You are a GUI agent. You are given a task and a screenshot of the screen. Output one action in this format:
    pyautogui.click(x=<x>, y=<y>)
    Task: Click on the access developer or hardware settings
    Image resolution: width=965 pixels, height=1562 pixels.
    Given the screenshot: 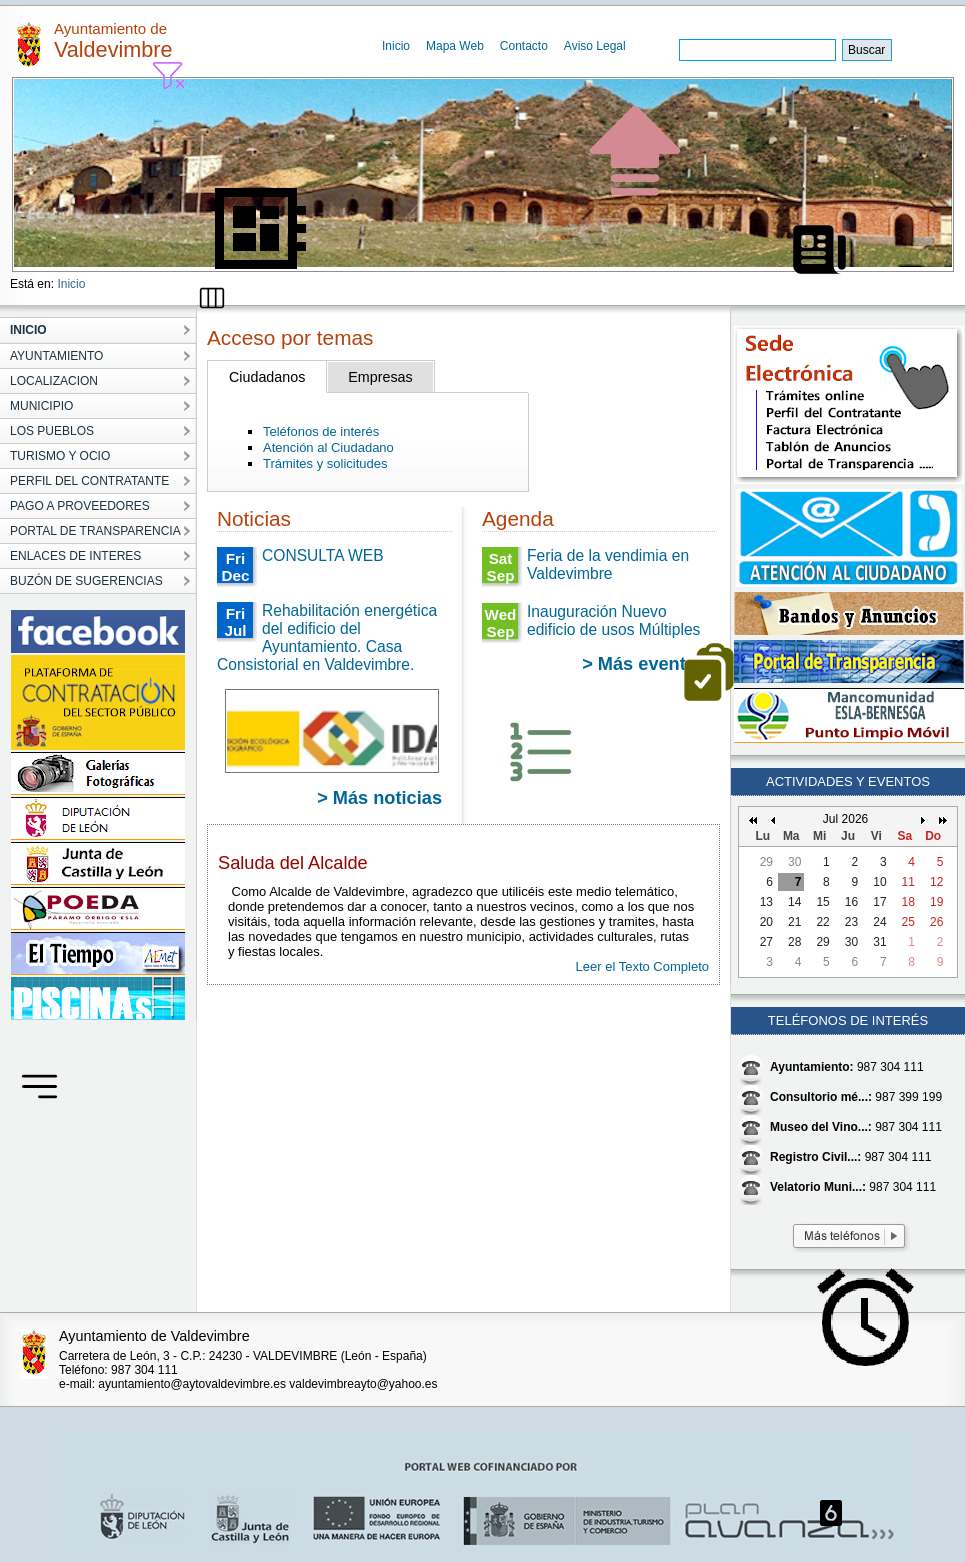 What is the action you would take?
    pyautogui.click(x=260, y=228)
    